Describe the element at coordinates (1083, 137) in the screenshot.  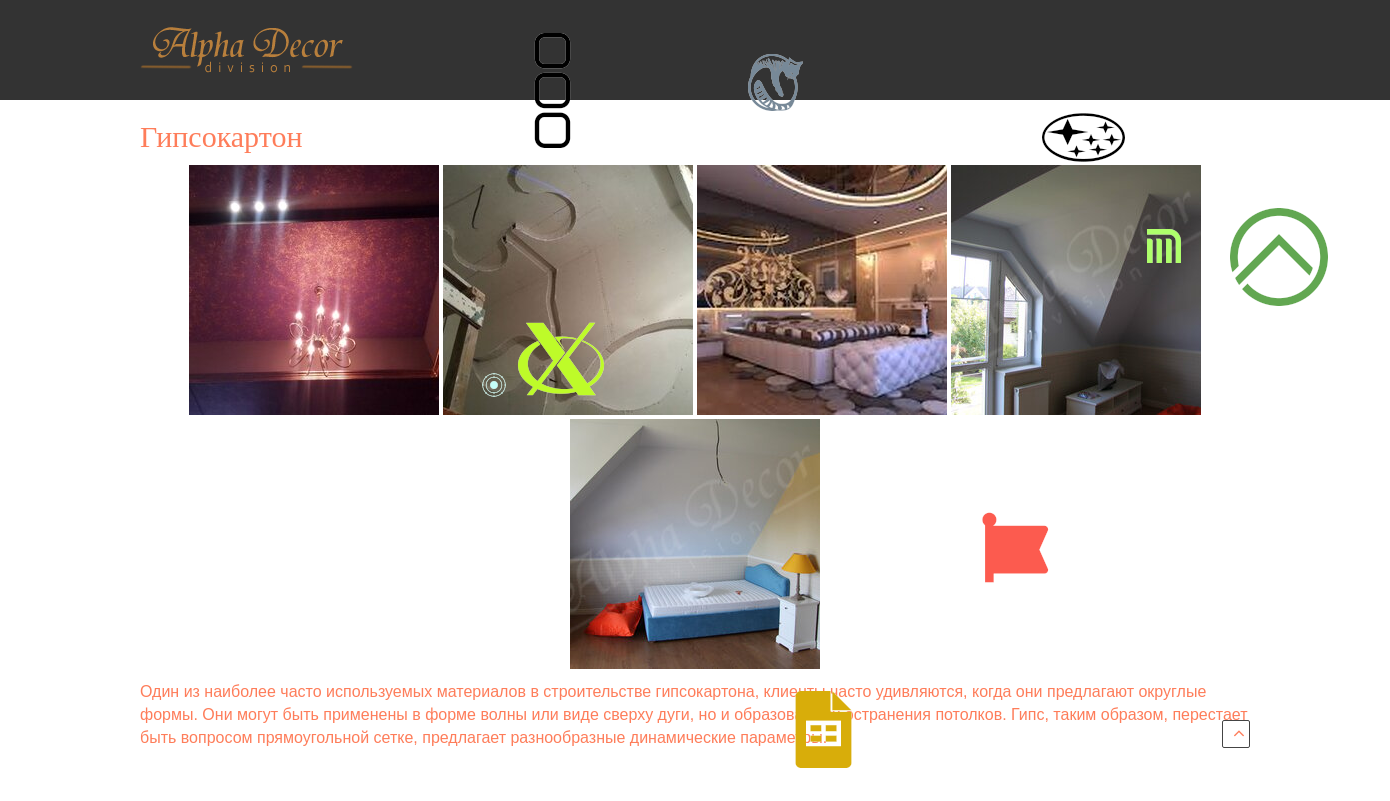
I see `Subaru brand logo` at that location.